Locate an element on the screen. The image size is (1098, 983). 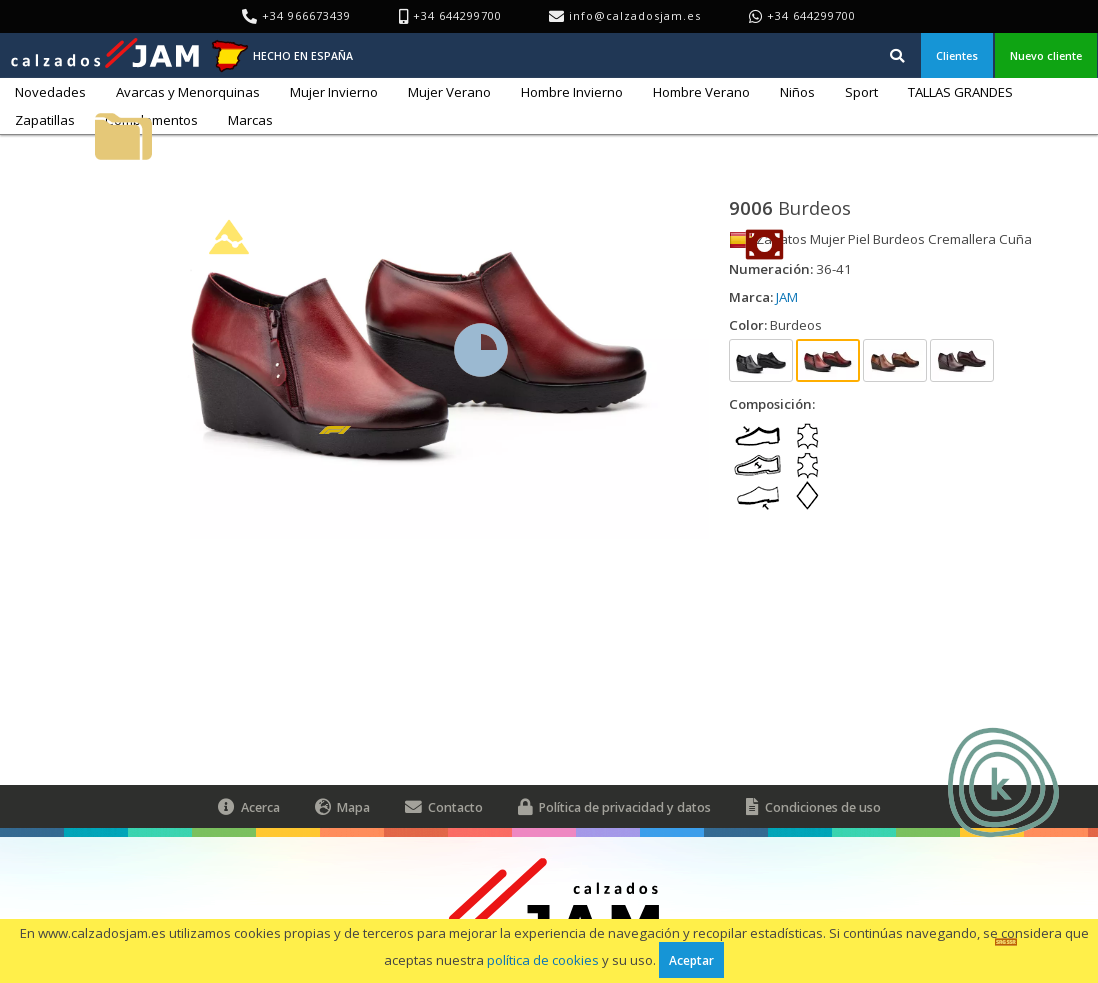
indicates 25% progress or completion status is located at coordinates (481, 350).